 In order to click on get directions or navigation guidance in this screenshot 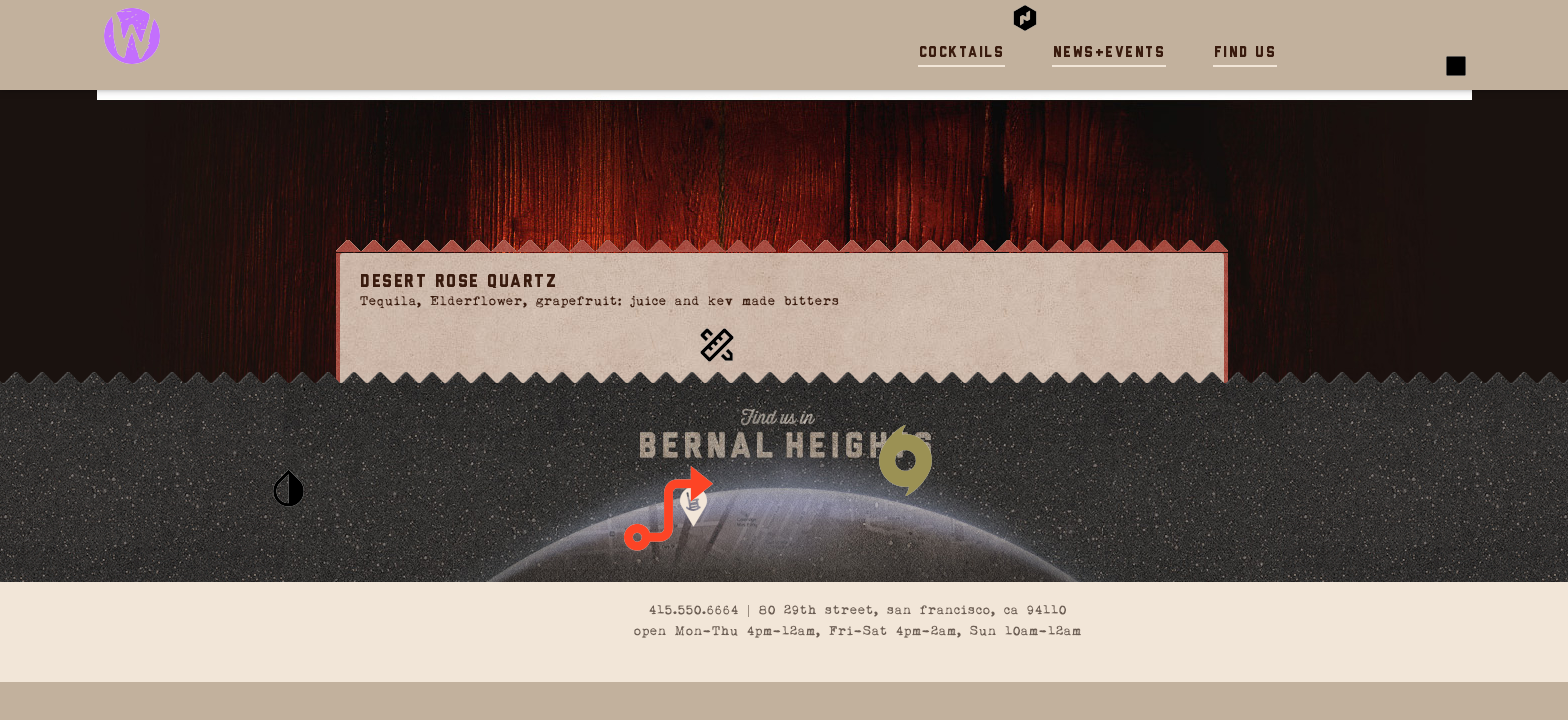, I will do `click(668, 510)`.